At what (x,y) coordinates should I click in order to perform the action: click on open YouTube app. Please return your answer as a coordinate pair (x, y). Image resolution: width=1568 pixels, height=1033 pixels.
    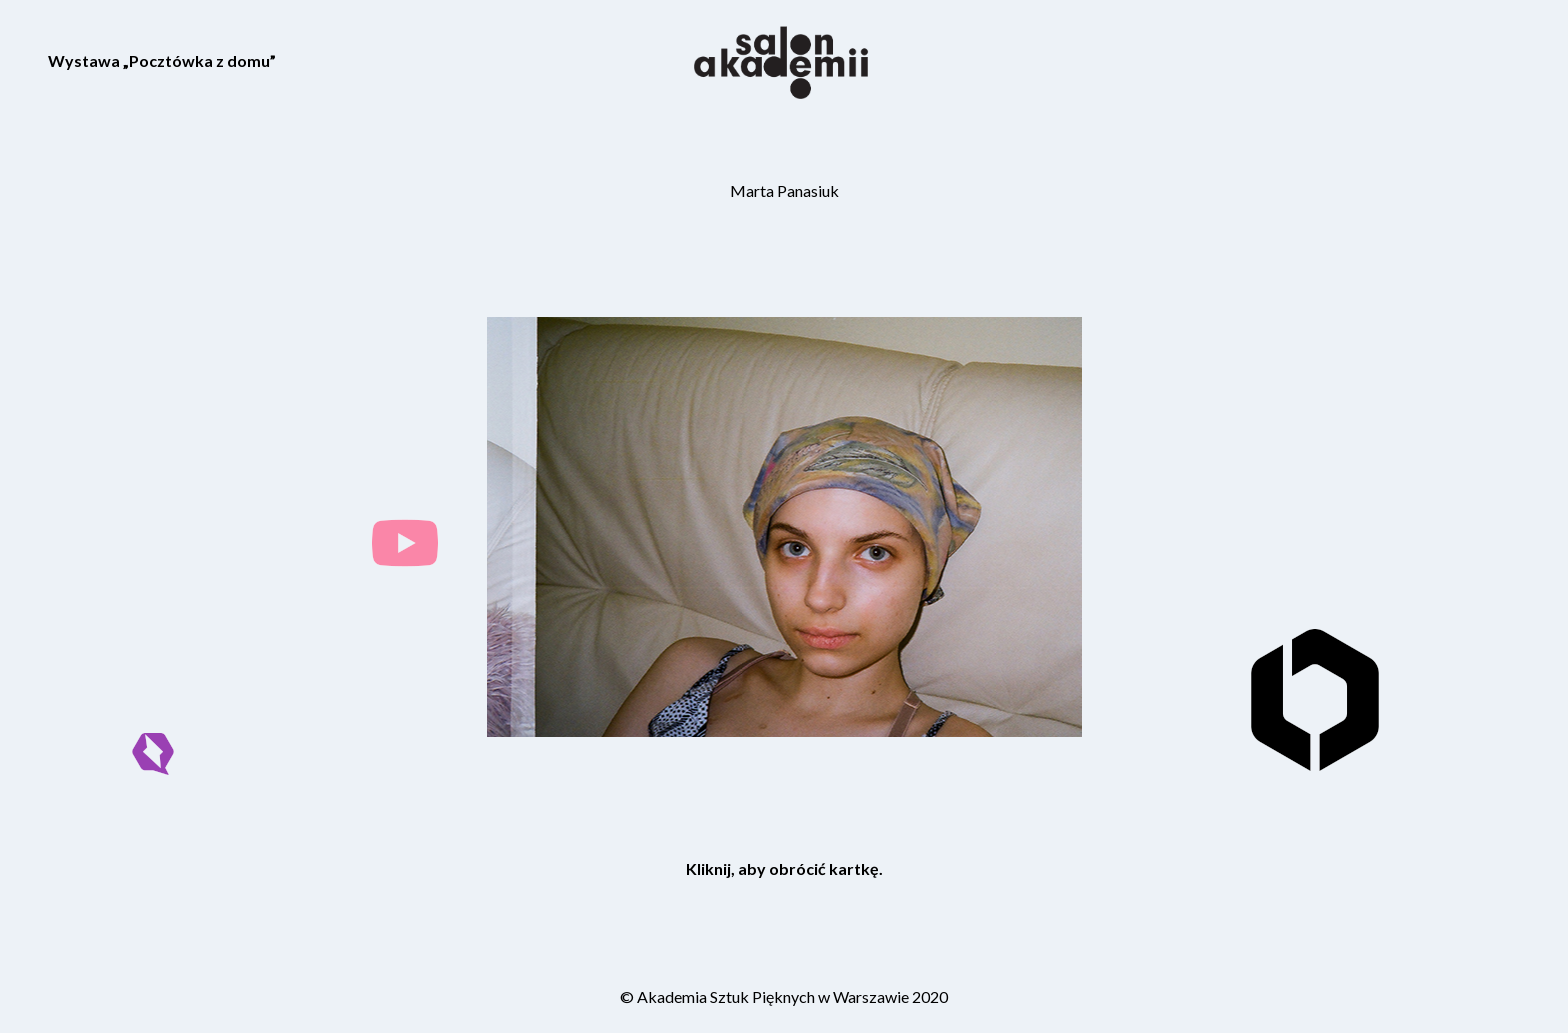
    Looking at the image, I should click on (405, 543).